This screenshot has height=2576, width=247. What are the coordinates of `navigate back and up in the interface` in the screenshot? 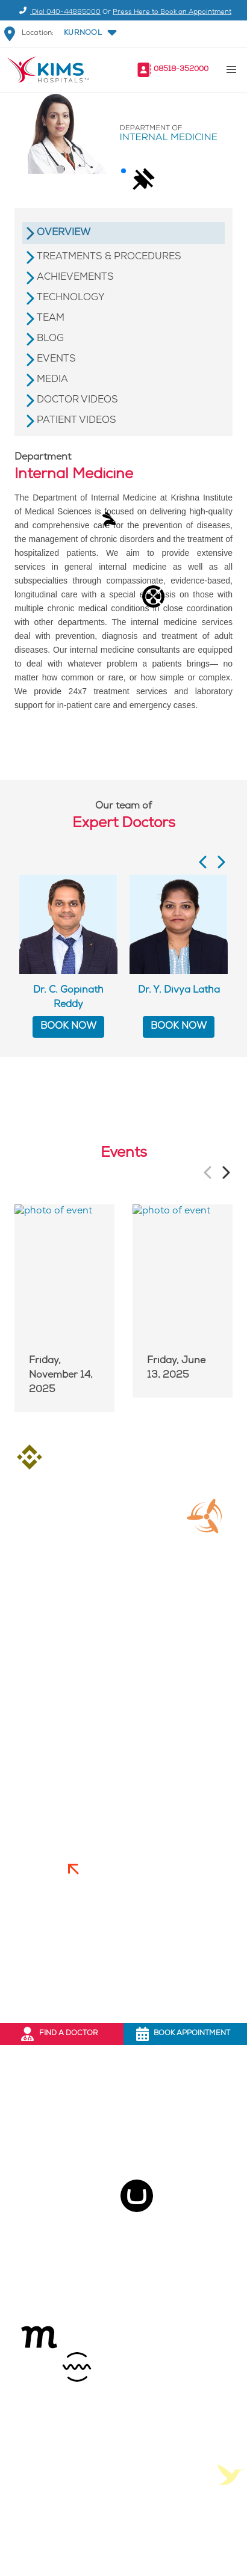 It's located at (73, 1869).